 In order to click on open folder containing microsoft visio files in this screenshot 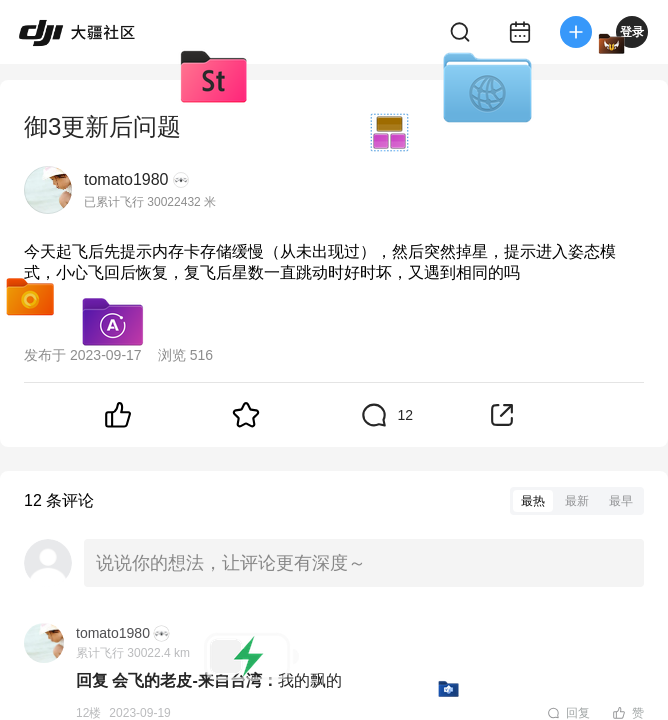, I will do `click(448, 689)`.